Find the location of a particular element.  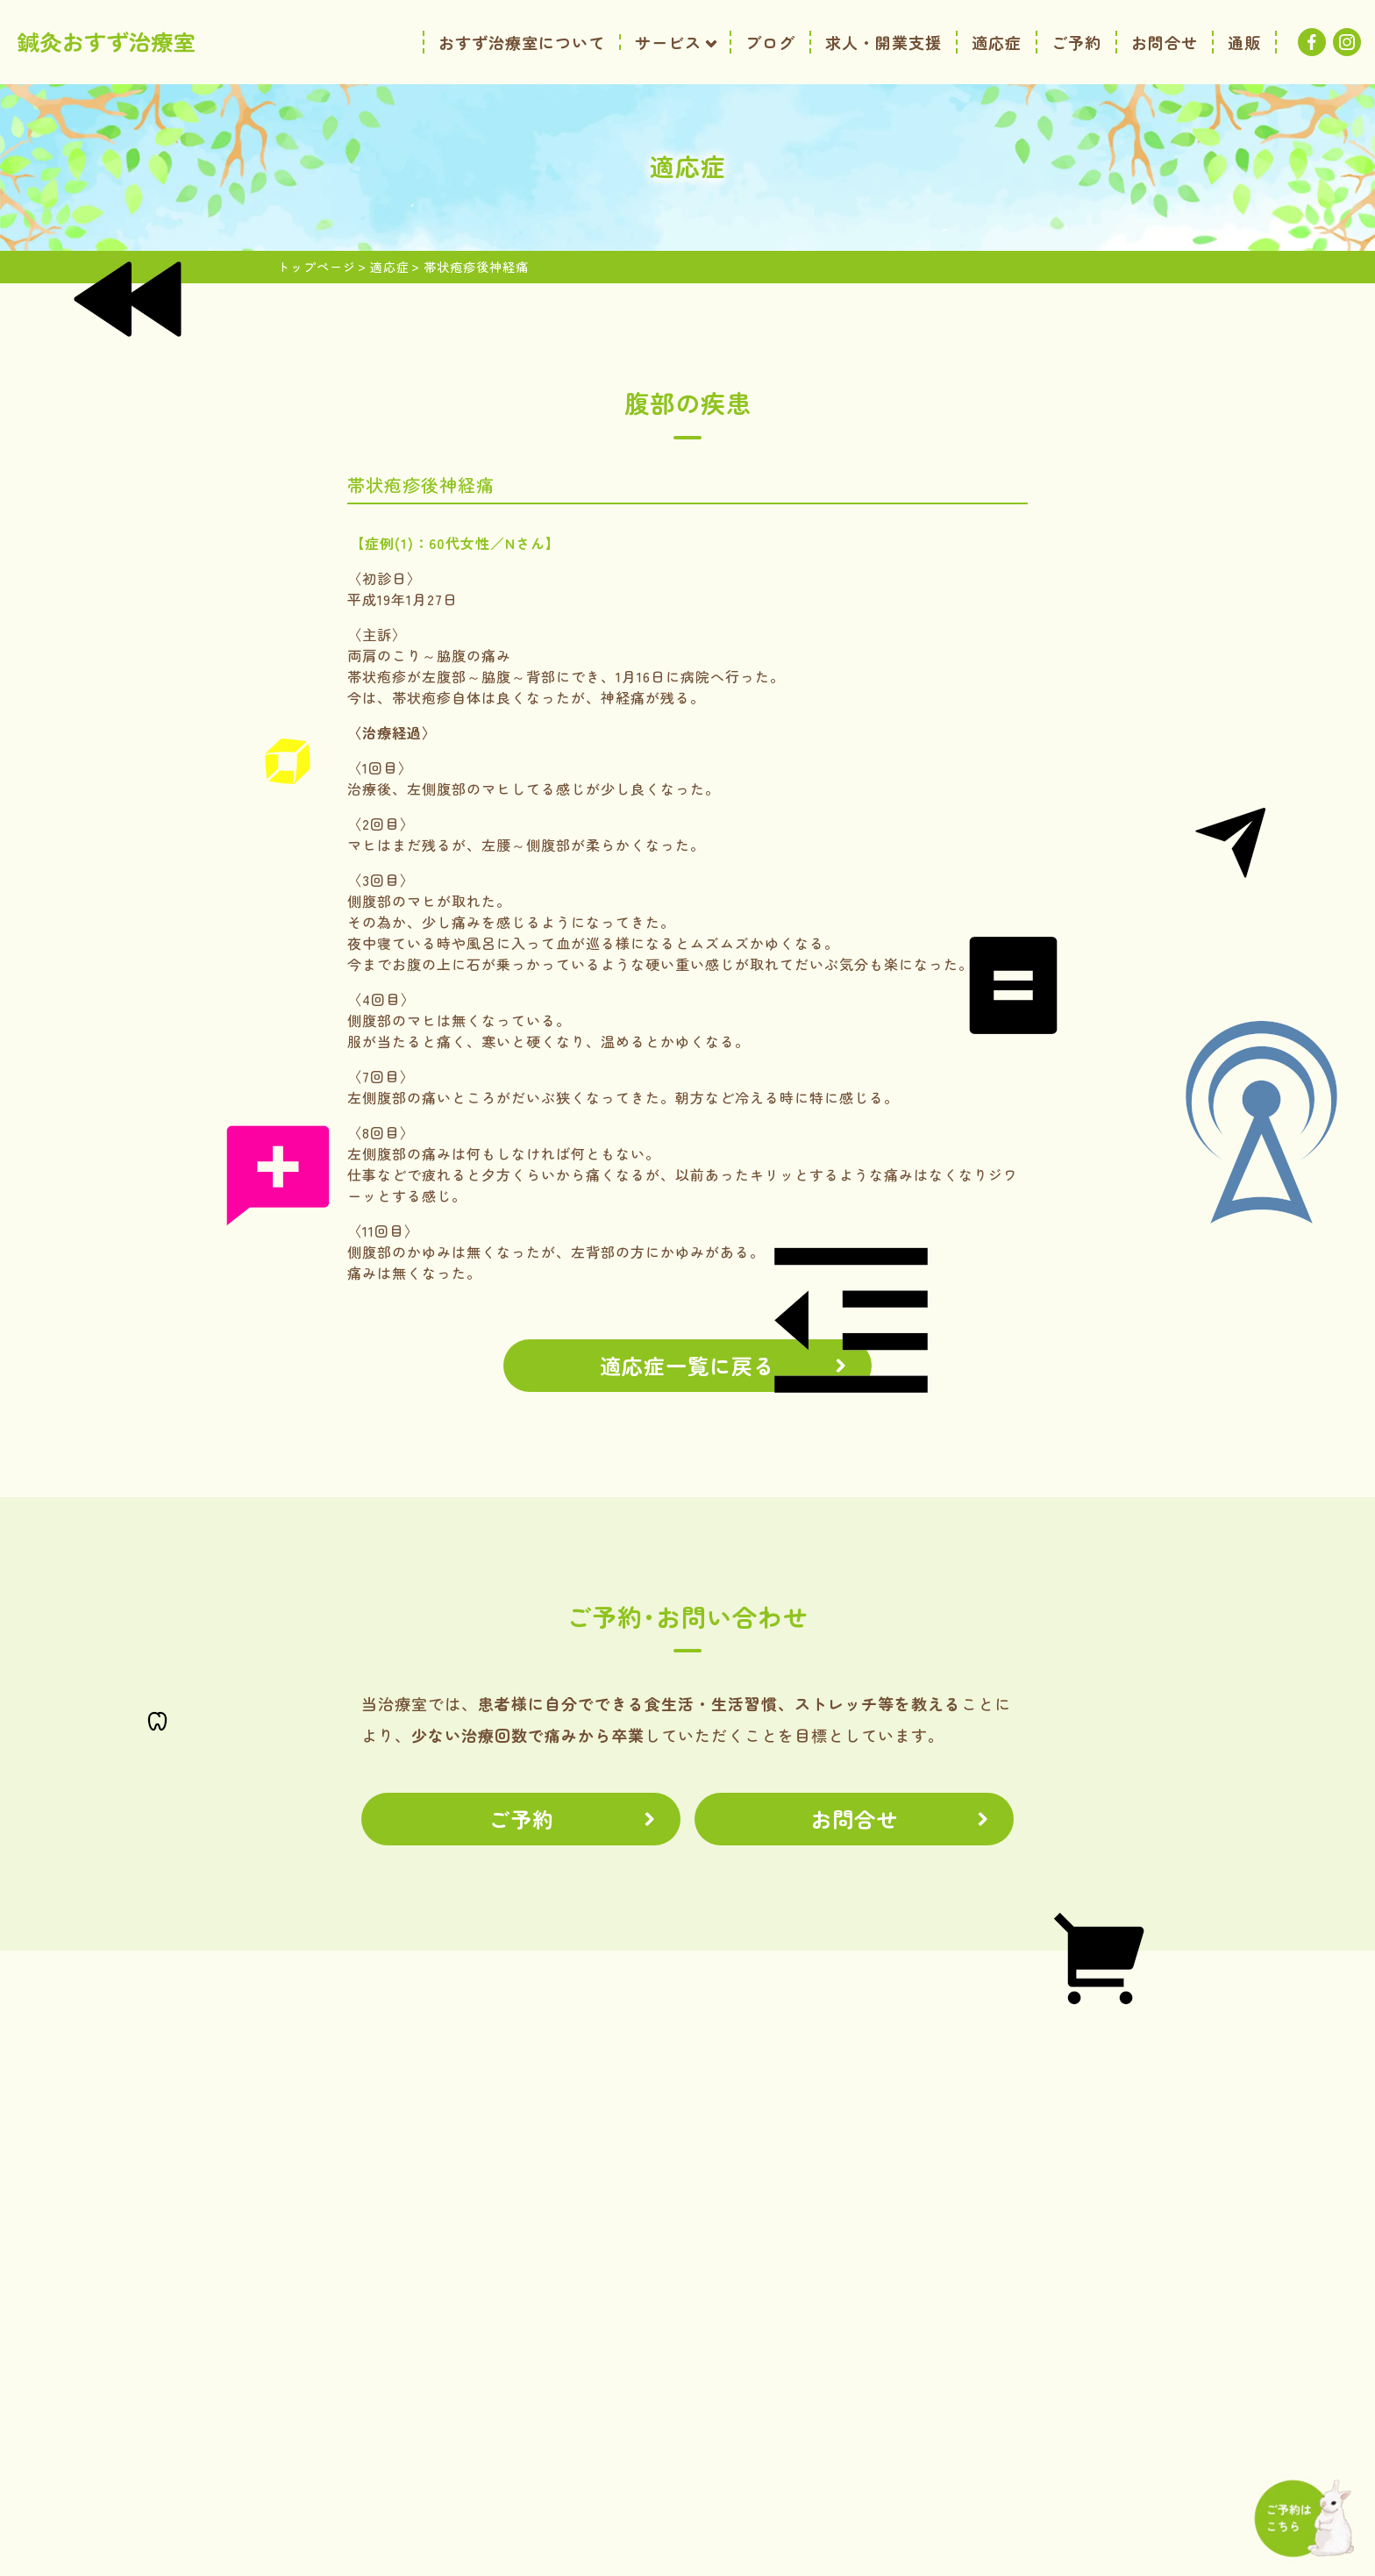

start a new chat conversation is located at coordinates (278, 1172).